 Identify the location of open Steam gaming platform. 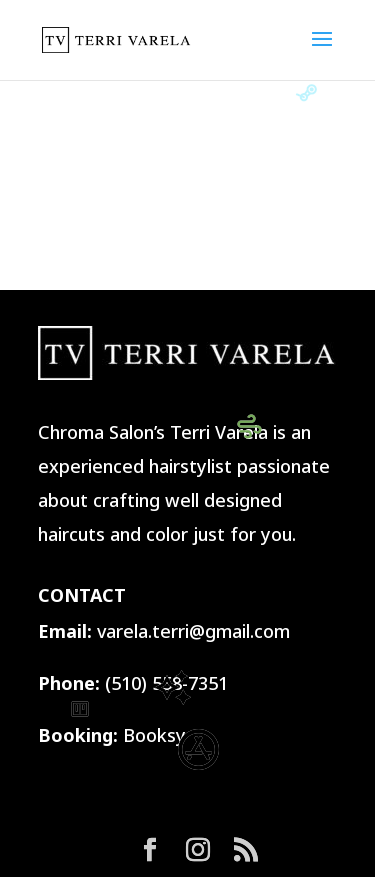
(306, 92).